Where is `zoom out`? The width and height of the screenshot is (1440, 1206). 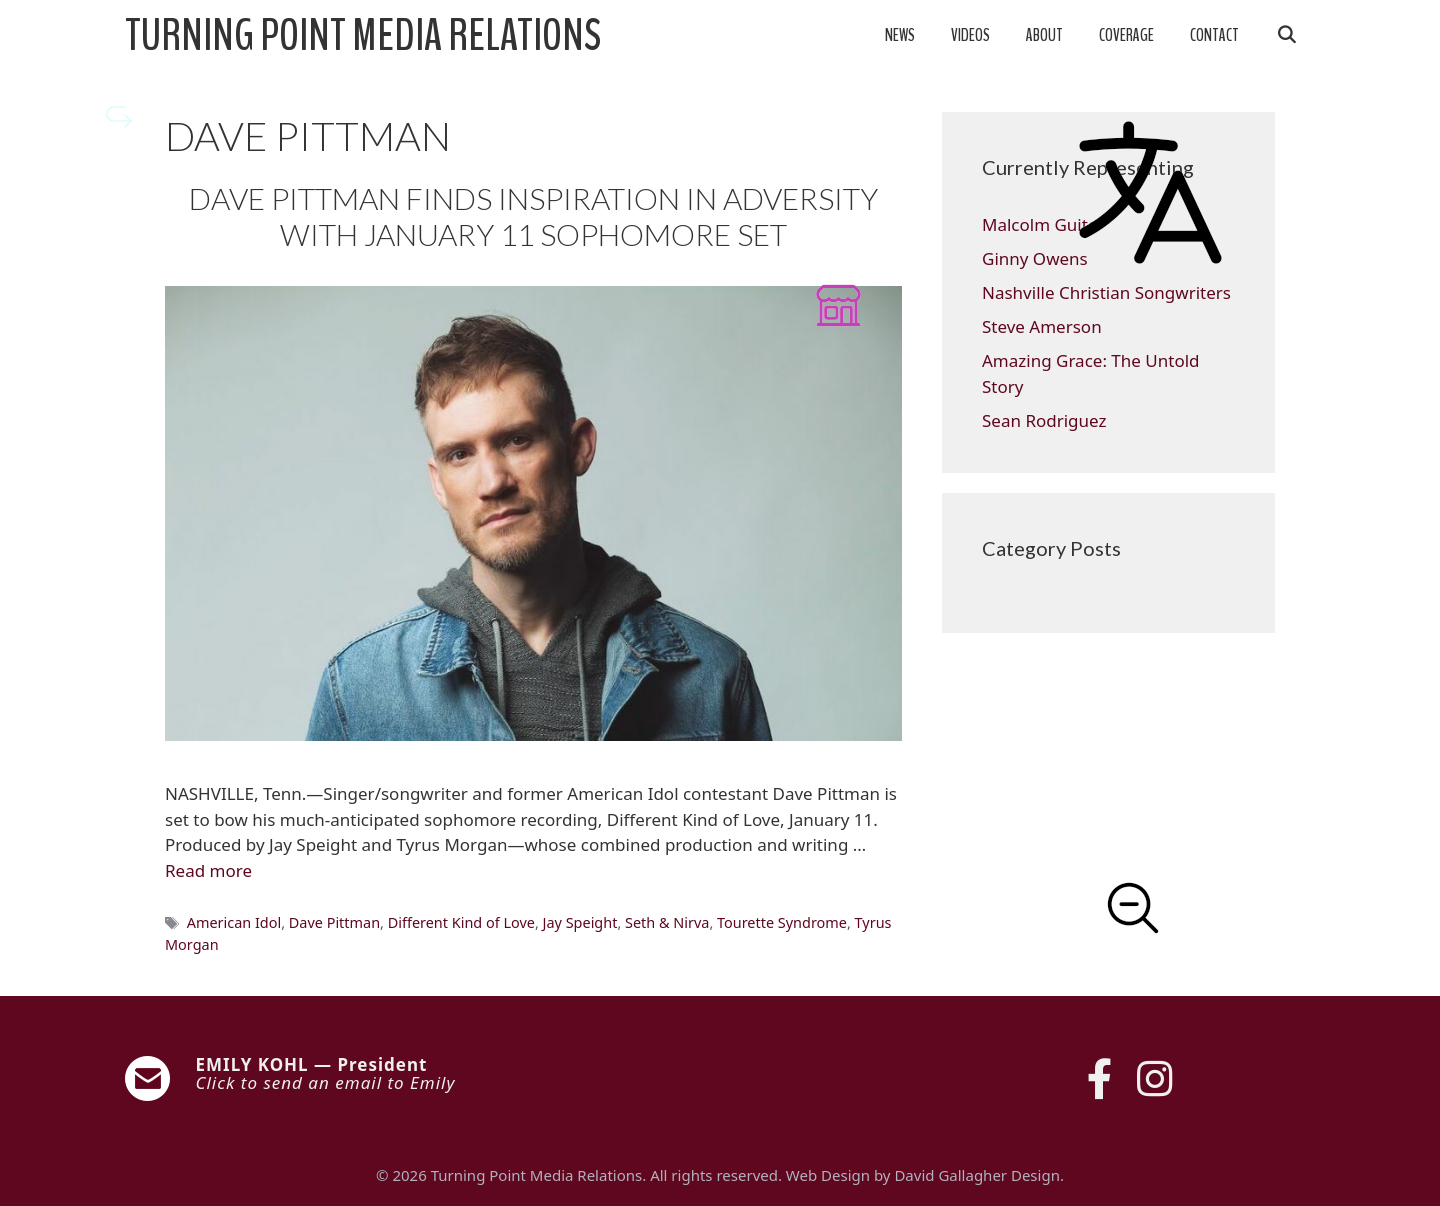
zoom out is located at coordinates (1133, 908).